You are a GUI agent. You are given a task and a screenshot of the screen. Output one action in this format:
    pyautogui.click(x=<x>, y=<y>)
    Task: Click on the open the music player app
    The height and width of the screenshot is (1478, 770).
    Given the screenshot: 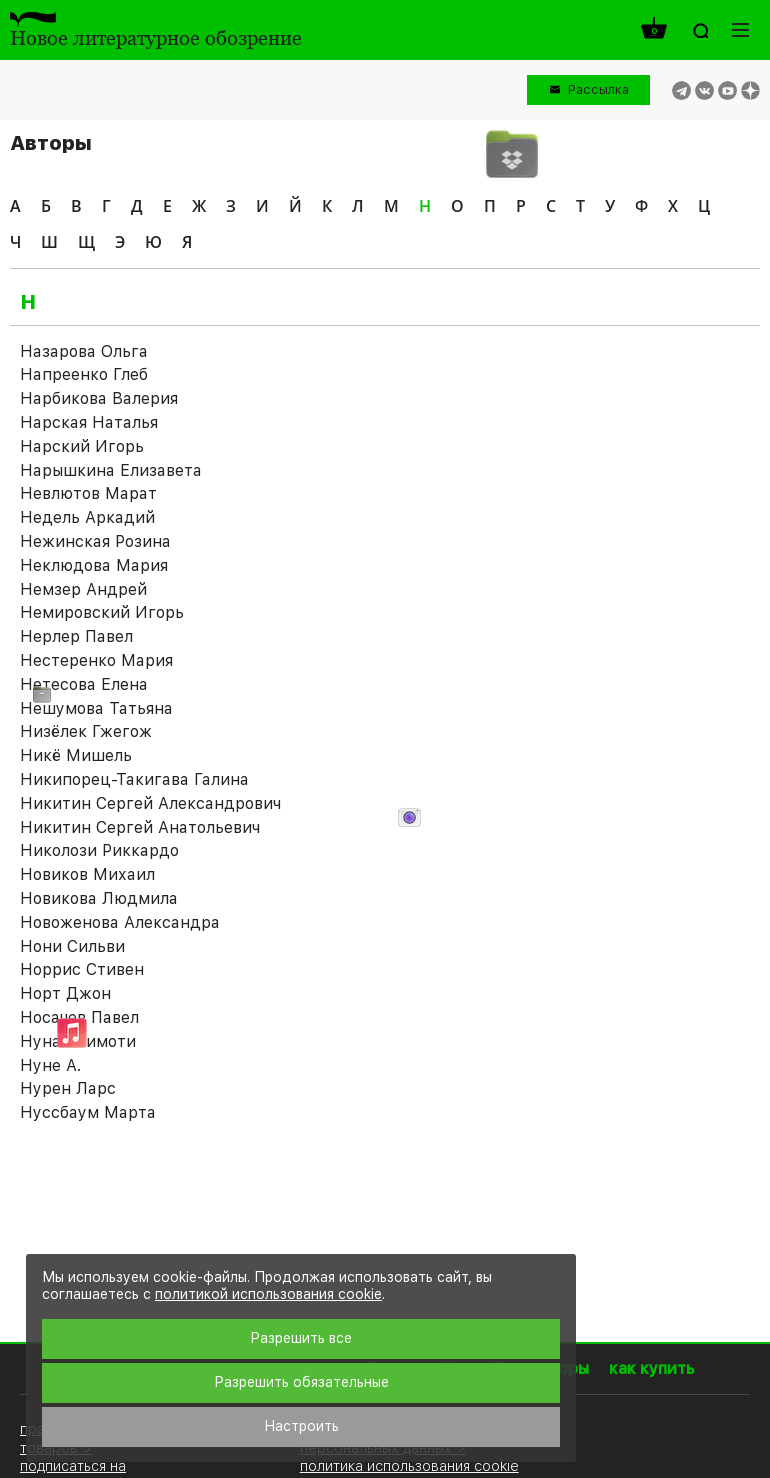 What is the action you would take?
    pyautogui.click(x=72, y=1033)
    